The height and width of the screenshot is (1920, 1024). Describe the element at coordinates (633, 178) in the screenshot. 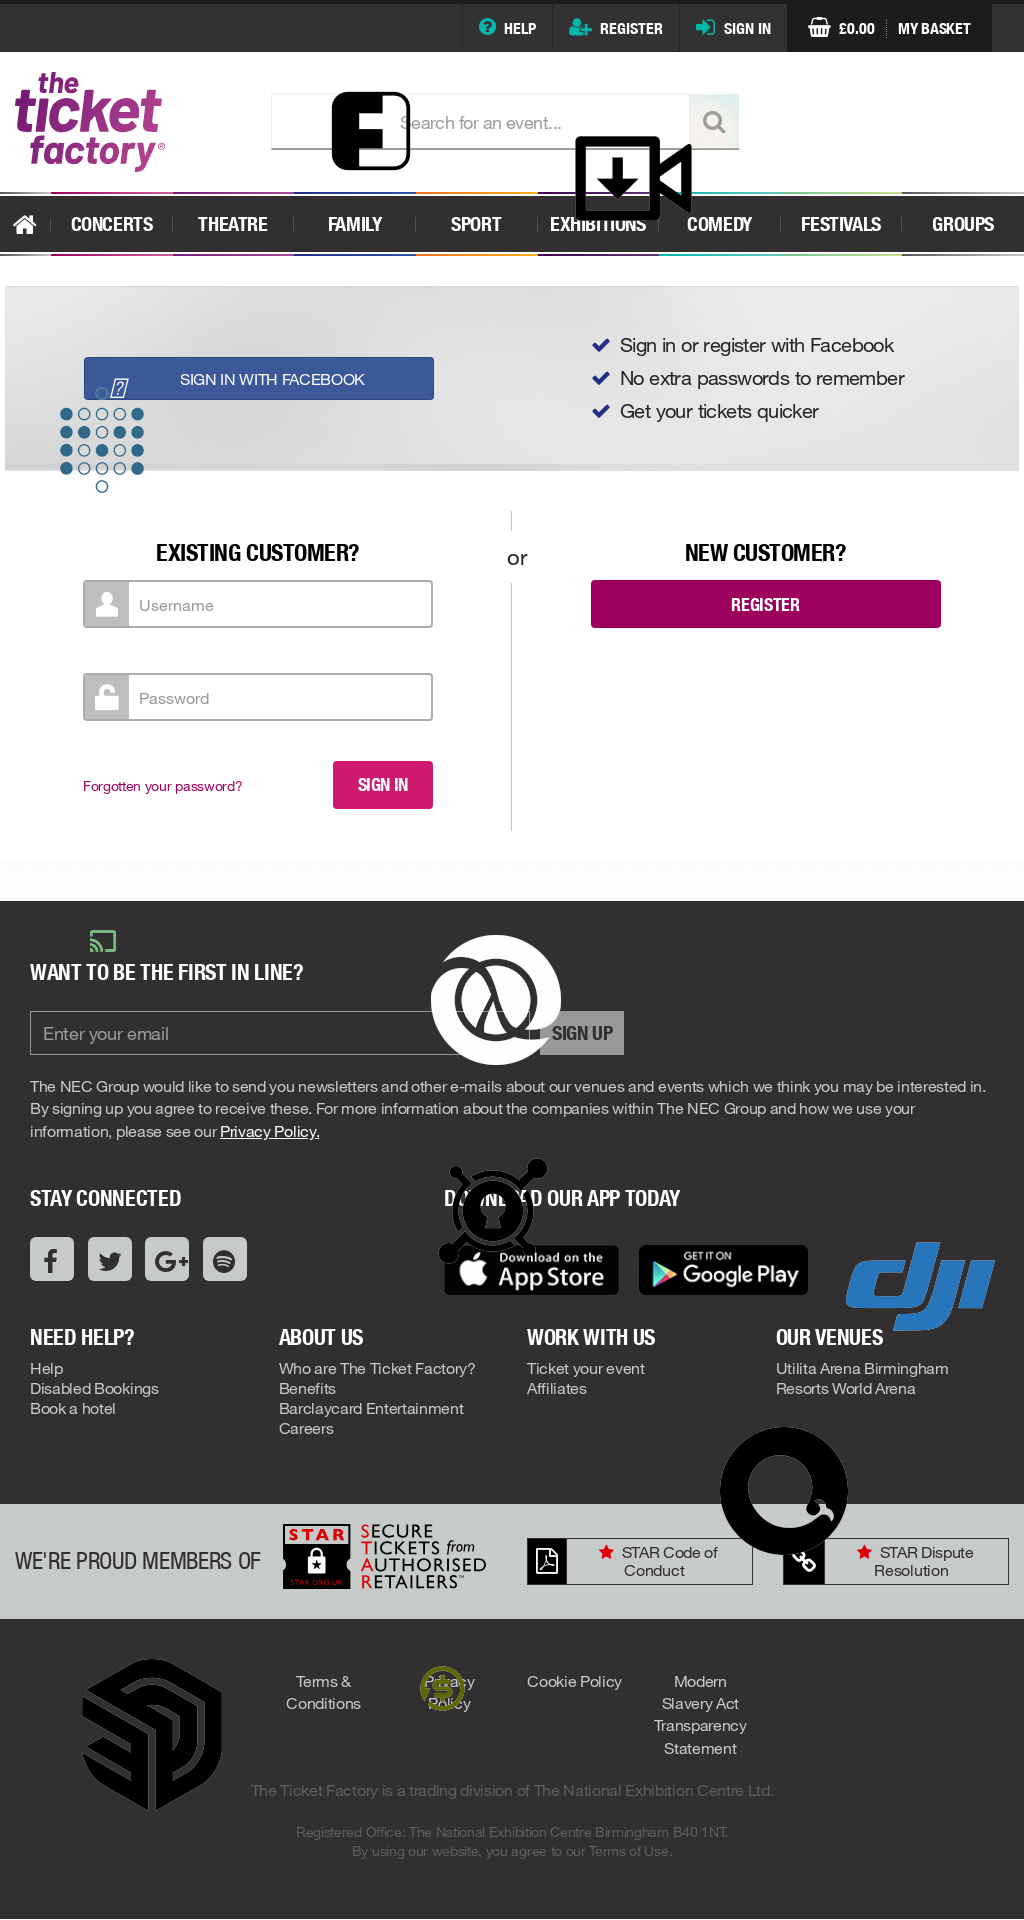

I see `download video to device` at that location.